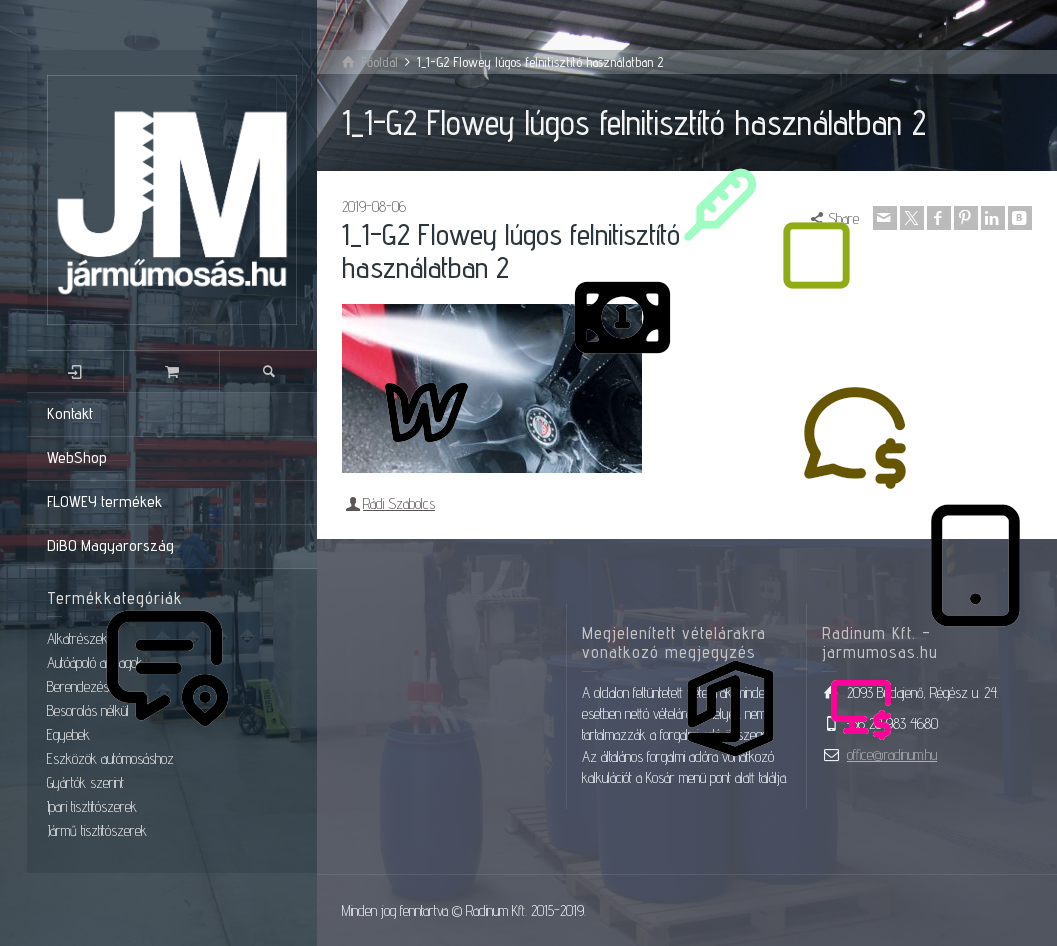 Image resolution: width=1057 pixels, height=946 pixels. Describe the element at coordinates (424, 410) in the screenshot. I see `open Webflow website builder` at that location.